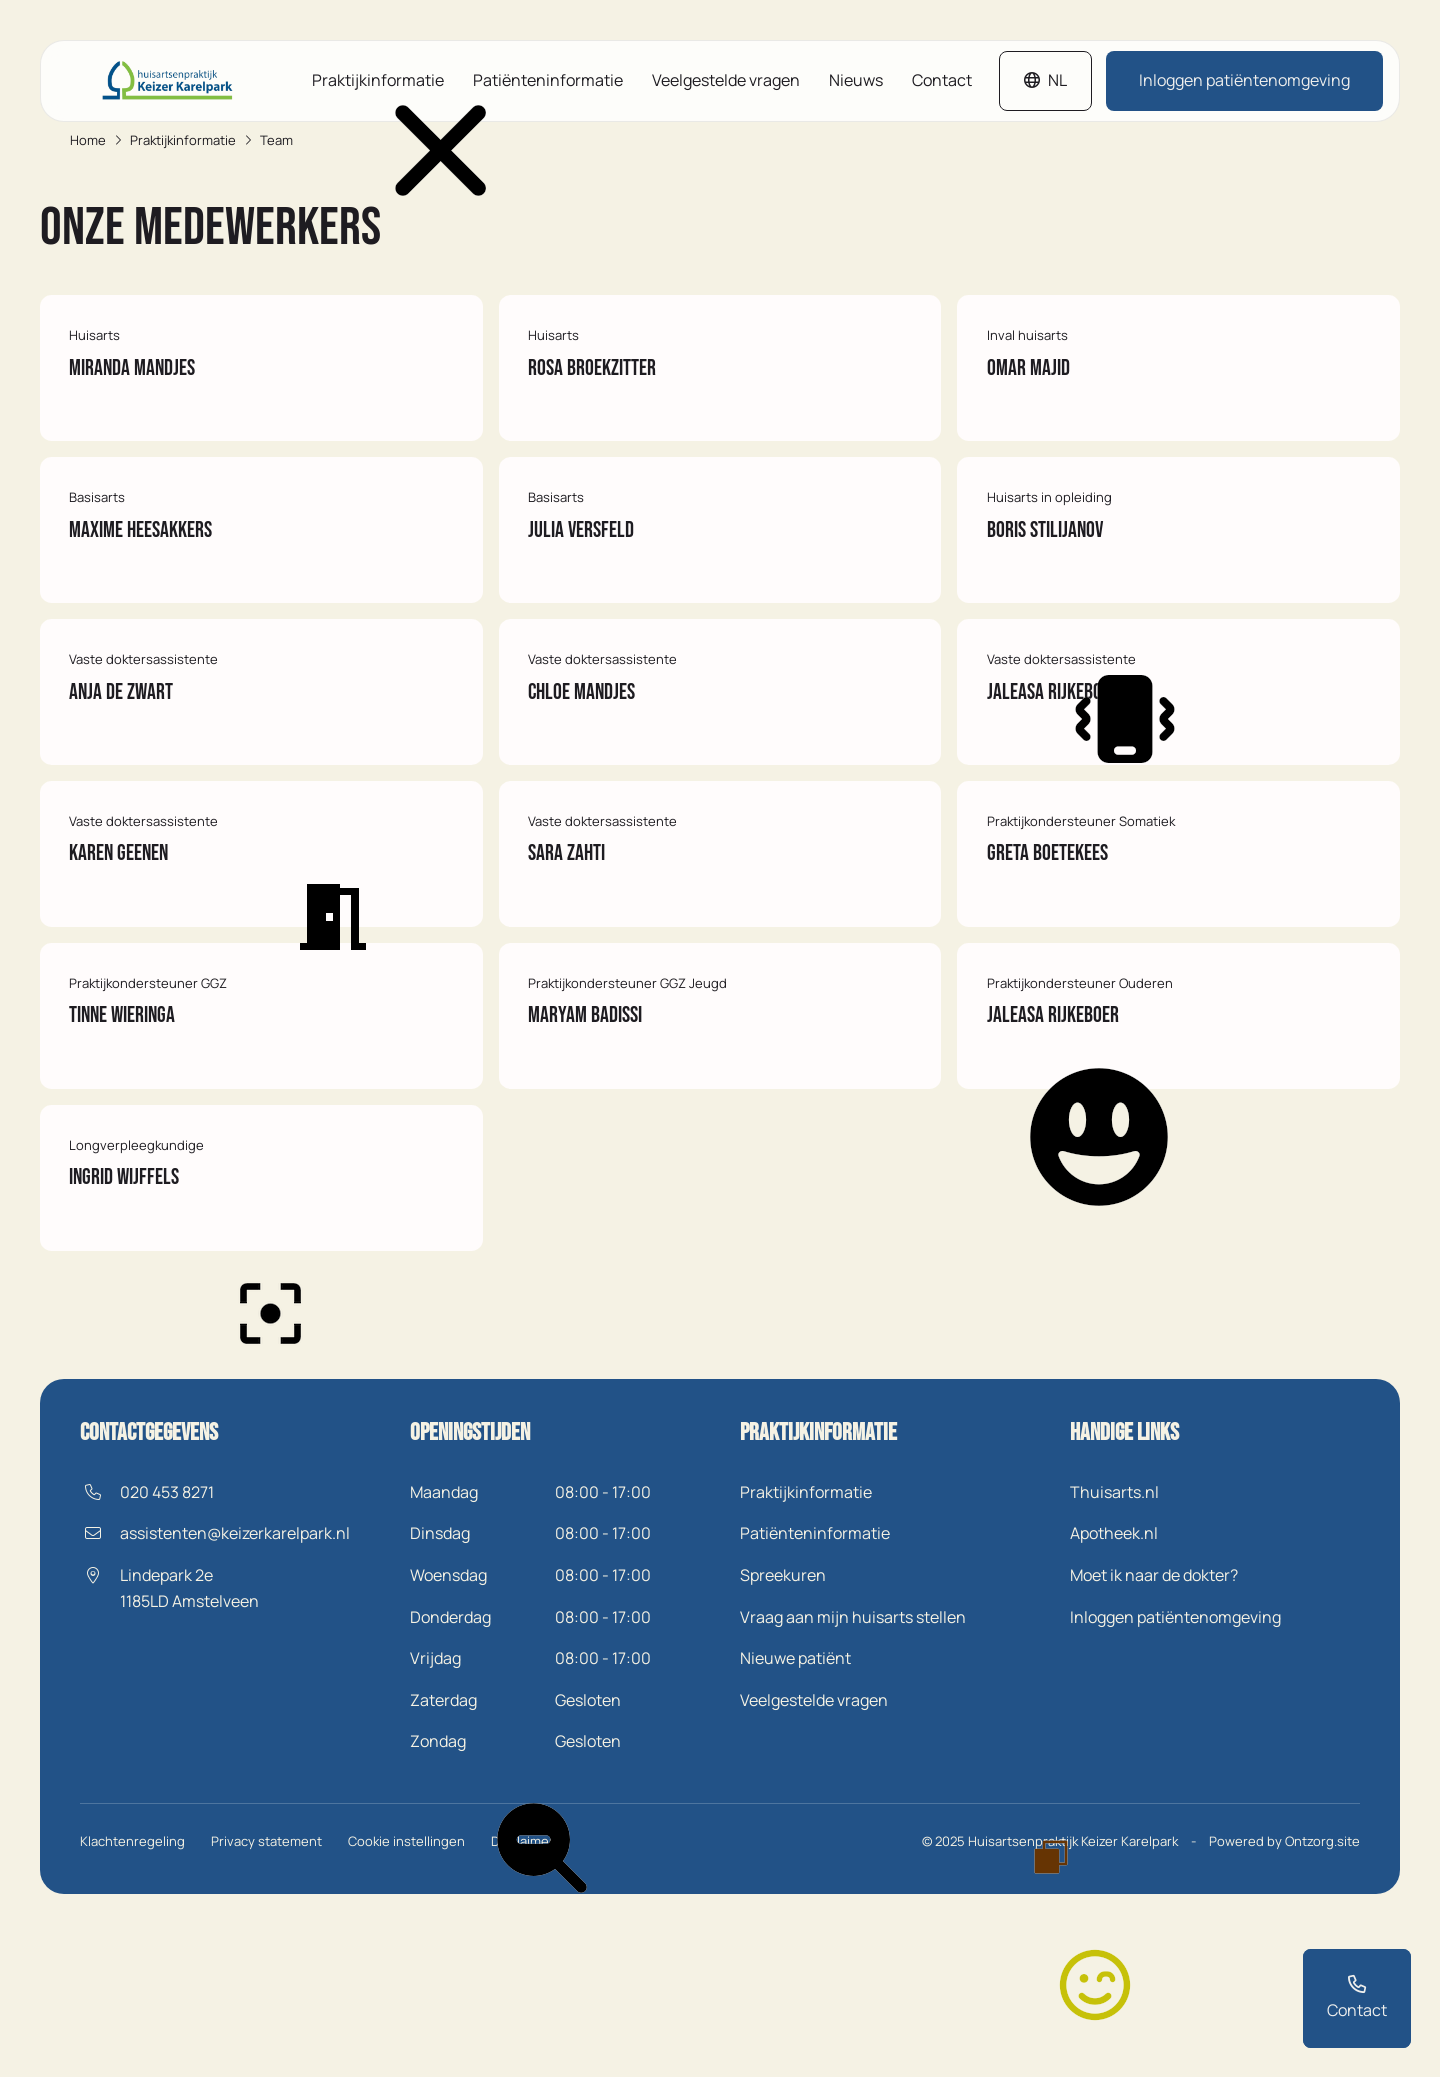 The width and height of the screenshot is (1440, 2077). I want to click on phone is on vibrate mode, so click(1125, 719).